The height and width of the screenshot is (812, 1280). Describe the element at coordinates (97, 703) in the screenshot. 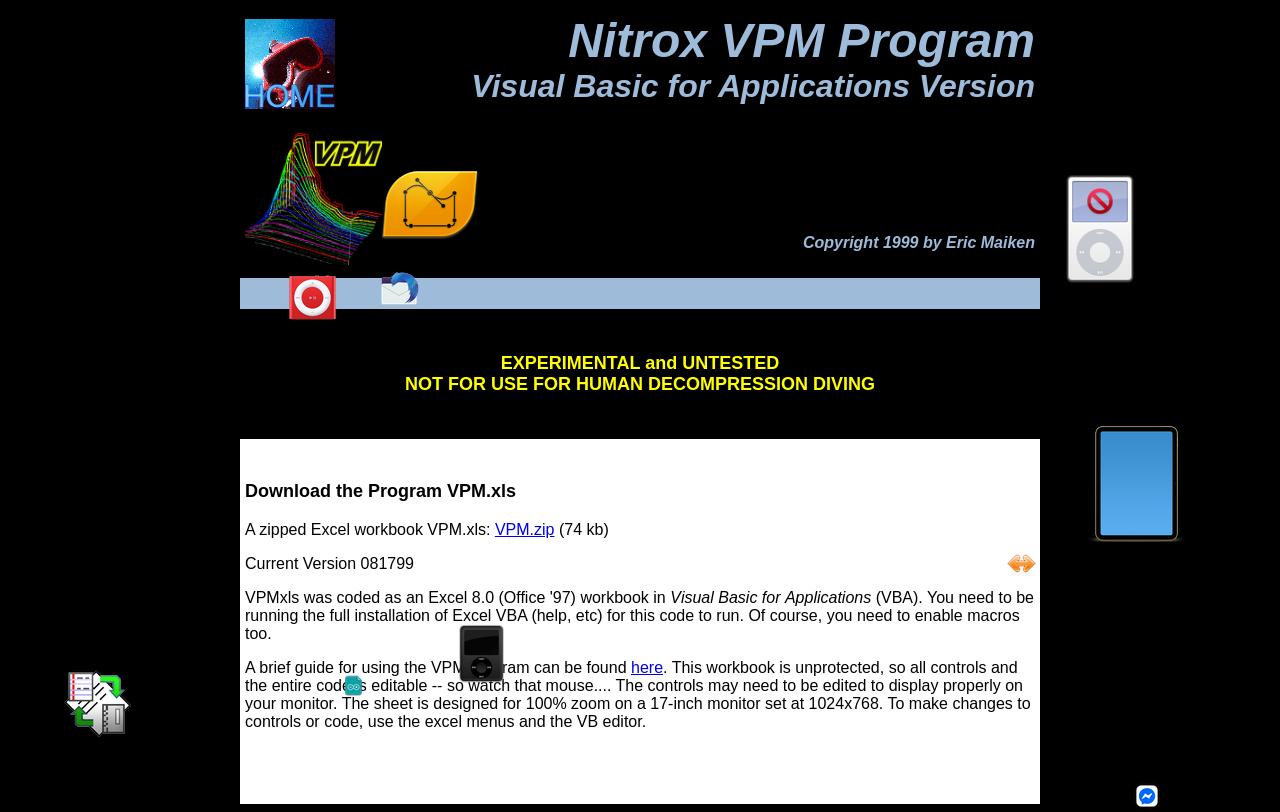

I see `convert between chinese text formats` at that location.